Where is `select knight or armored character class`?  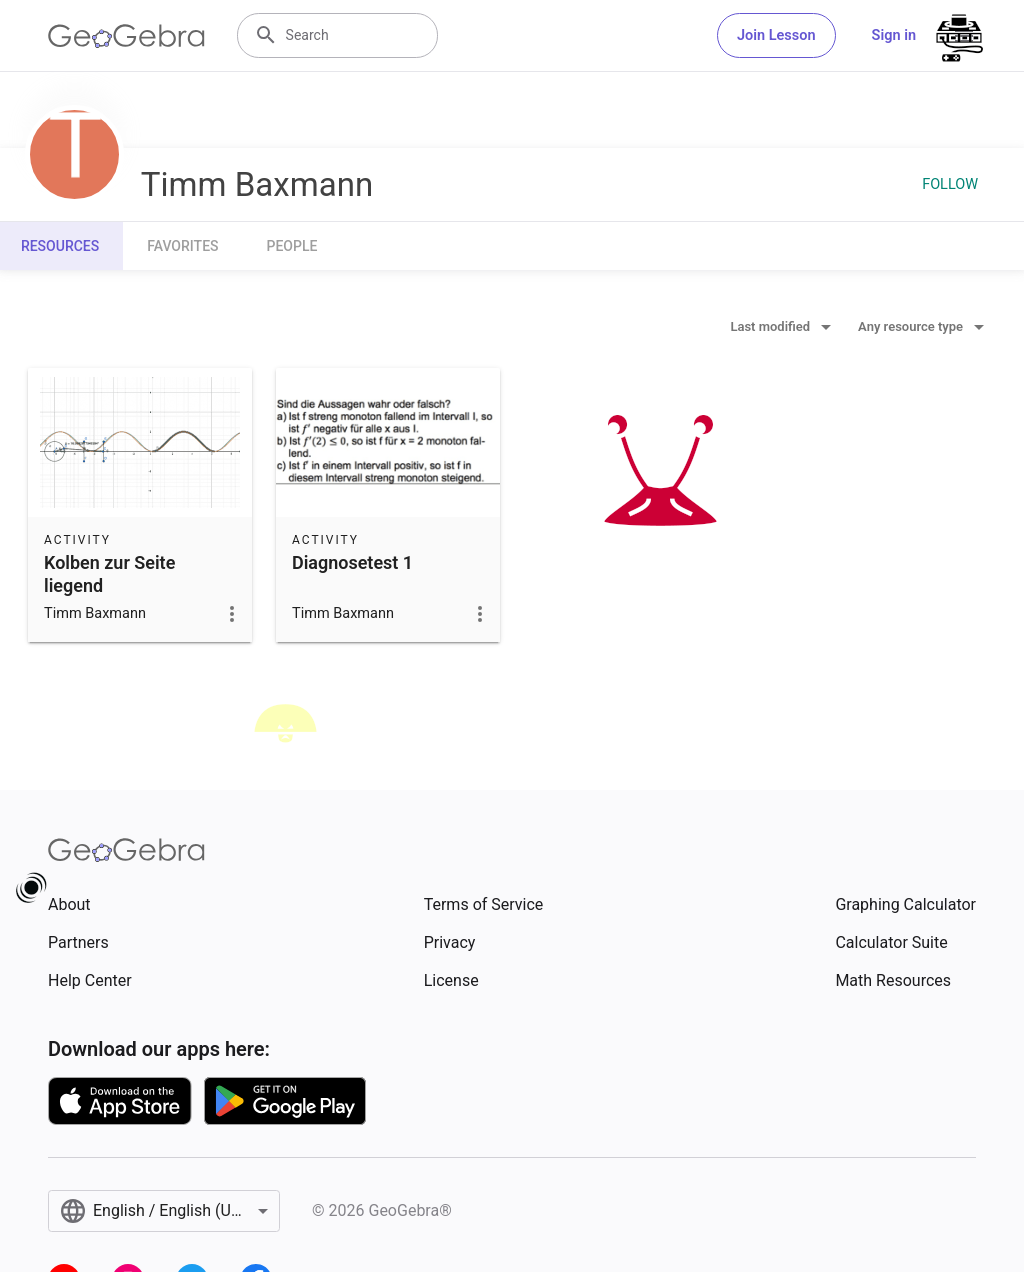 select knight or armored character class is located at coordinates (285, 724).